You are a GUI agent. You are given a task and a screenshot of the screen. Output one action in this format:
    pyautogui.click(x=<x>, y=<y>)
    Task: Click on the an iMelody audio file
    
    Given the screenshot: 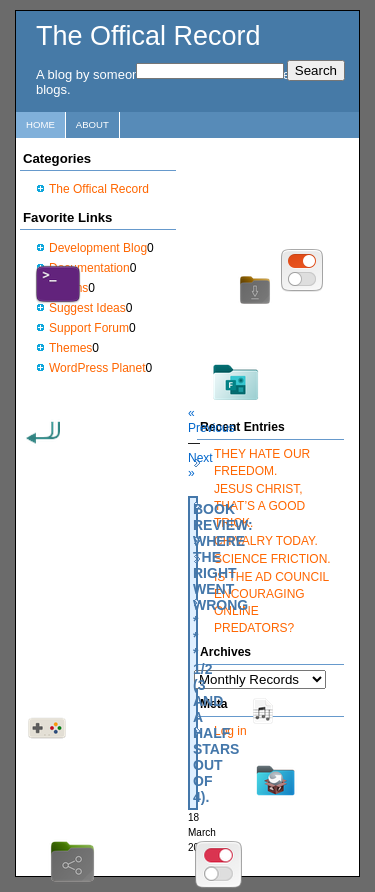 What is the action you would take?
    pyautogui.click(x=263, y=711)
    